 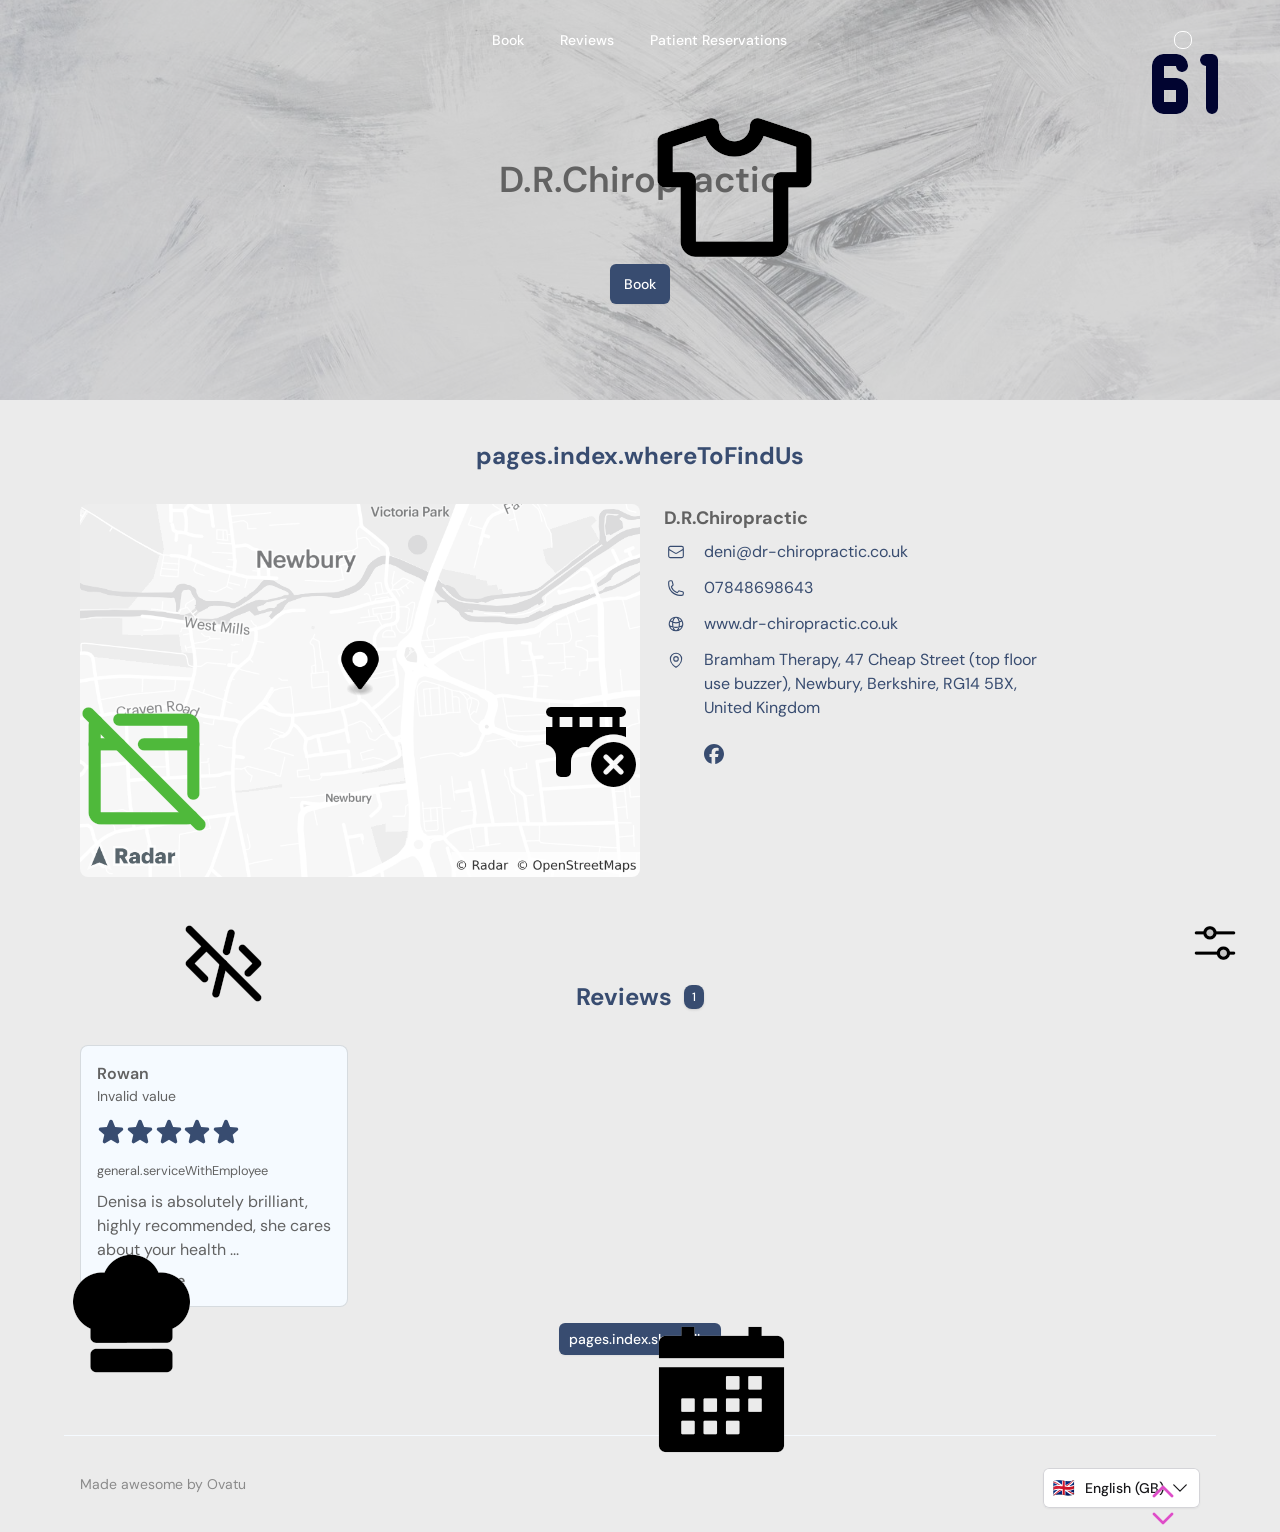 What do you see at coordinates (721, 1389) in the screenshot?
I see `view your calendar` at bounding box center [721, 1389].